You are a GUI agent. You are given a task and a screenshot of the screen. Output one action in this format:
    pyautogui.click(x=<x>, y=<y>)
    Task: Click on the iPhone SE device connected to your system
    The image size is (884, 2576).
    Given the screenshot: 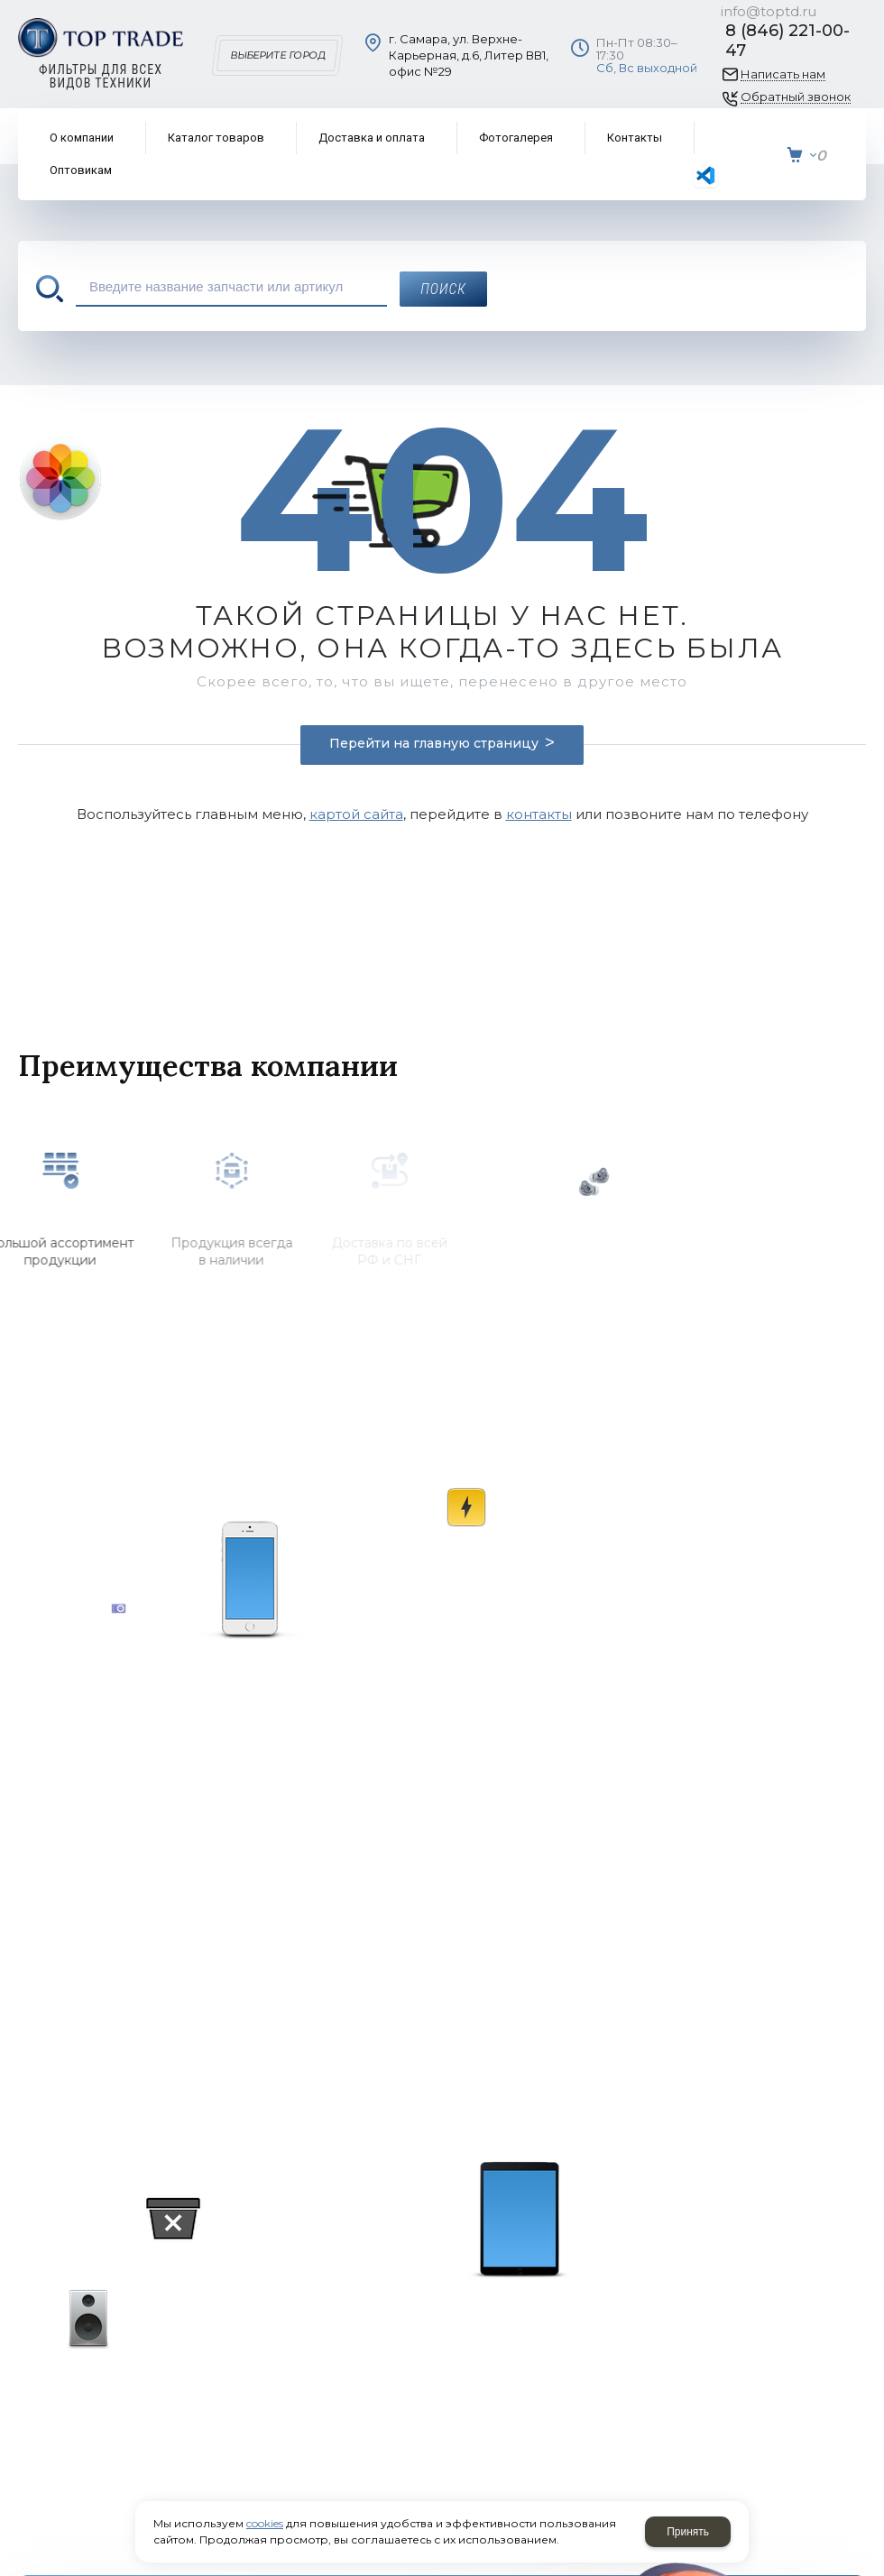 What is the action you would take?
    pyautogui.click(x=250, y=1580)
    